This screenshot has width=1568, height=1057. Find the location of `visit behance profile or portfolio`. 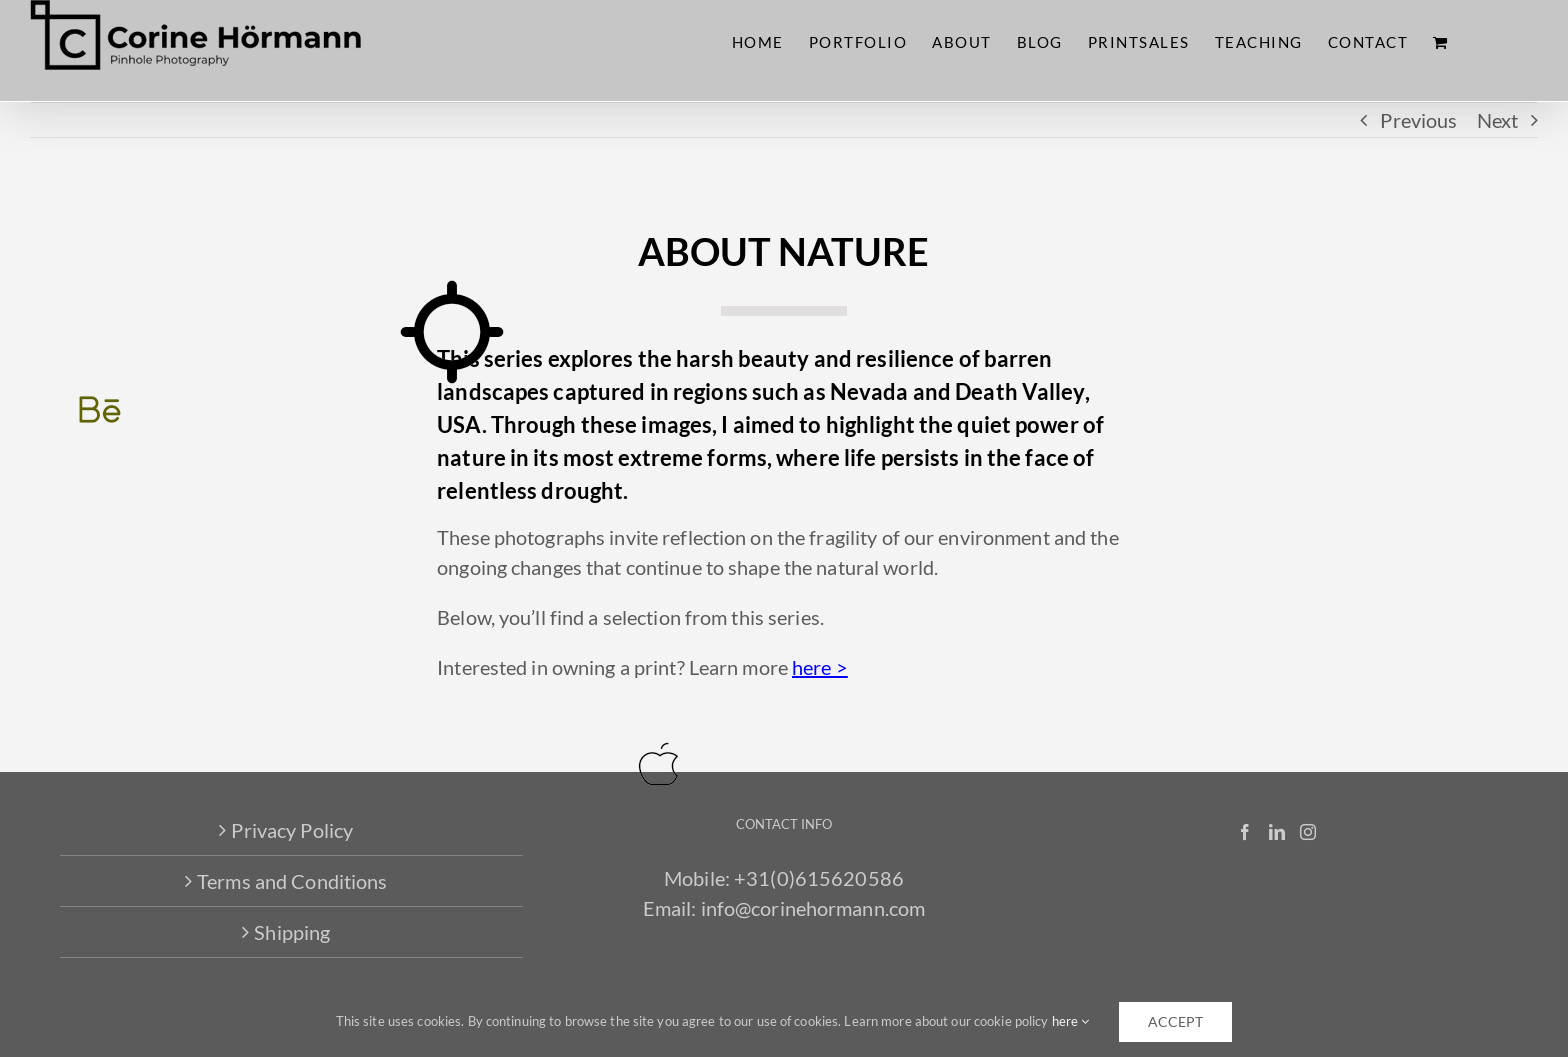

visit behance profile or portfolio is located at coordinates (98, 409).